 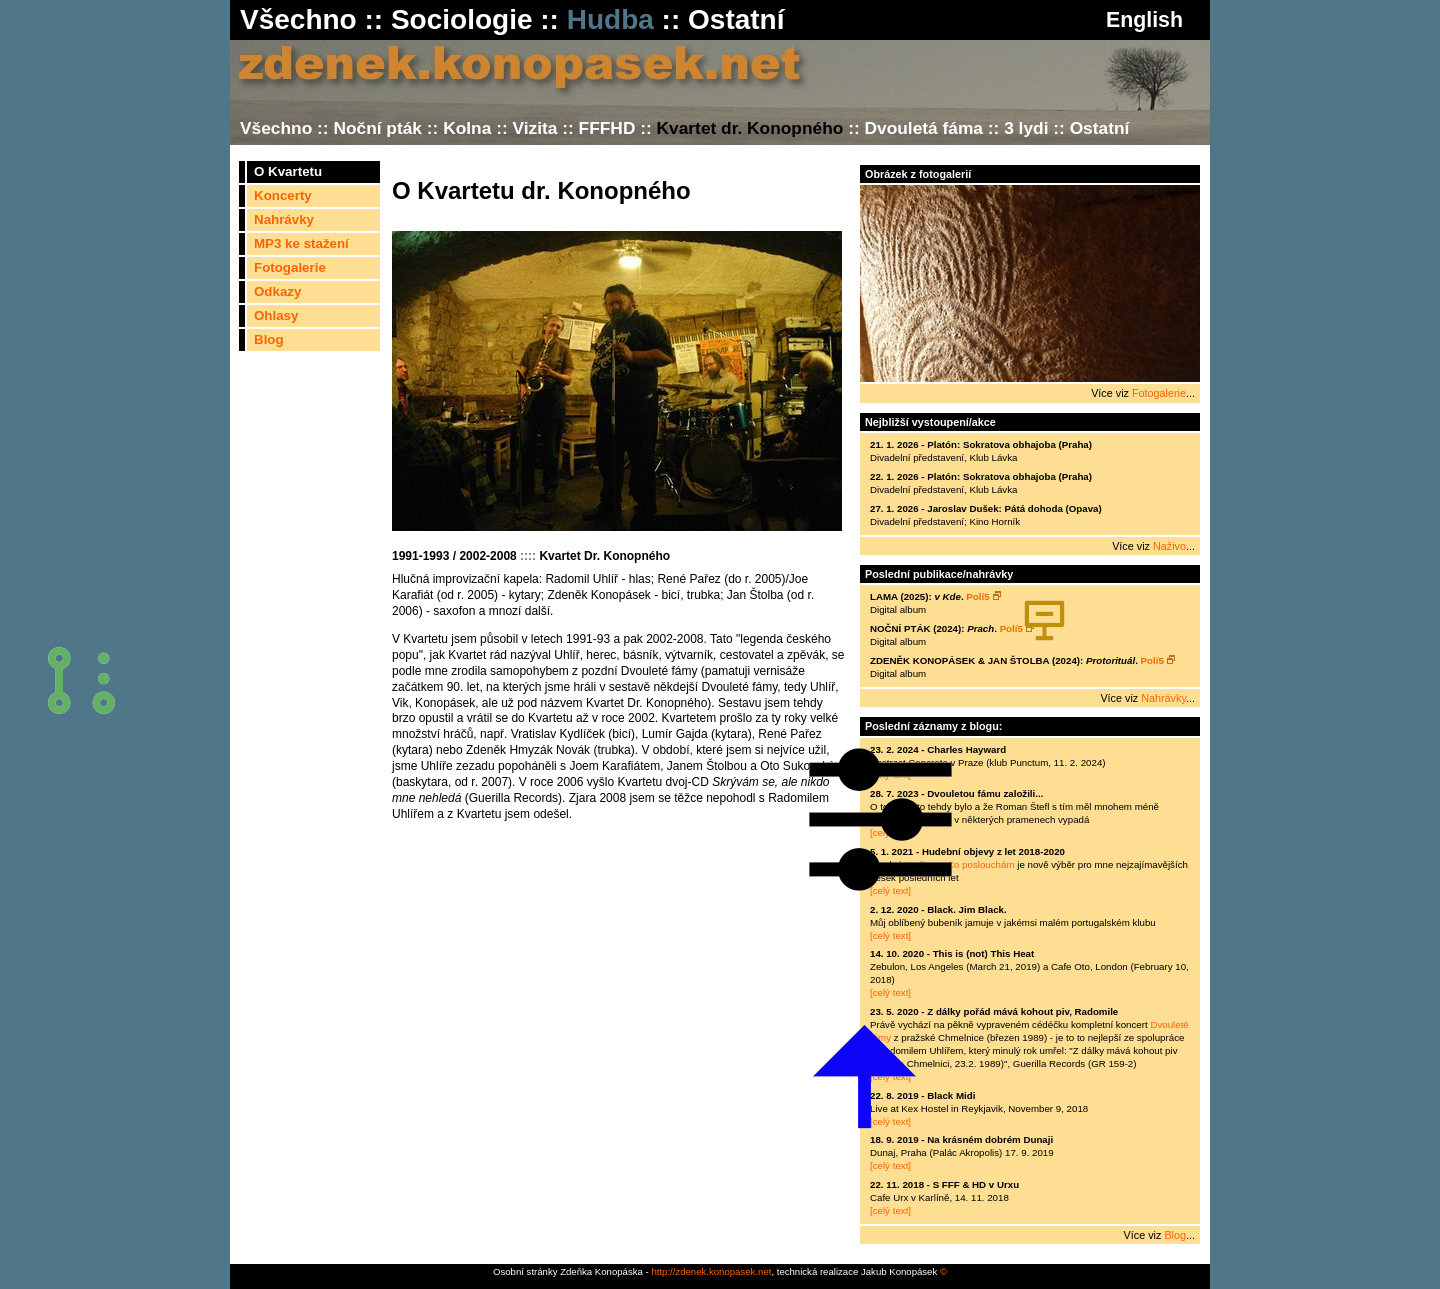 What do you see at coordinates (81, 680) in the screenshot?
I see `indicates a draft pull request in git` at bounding box center [81, 680].